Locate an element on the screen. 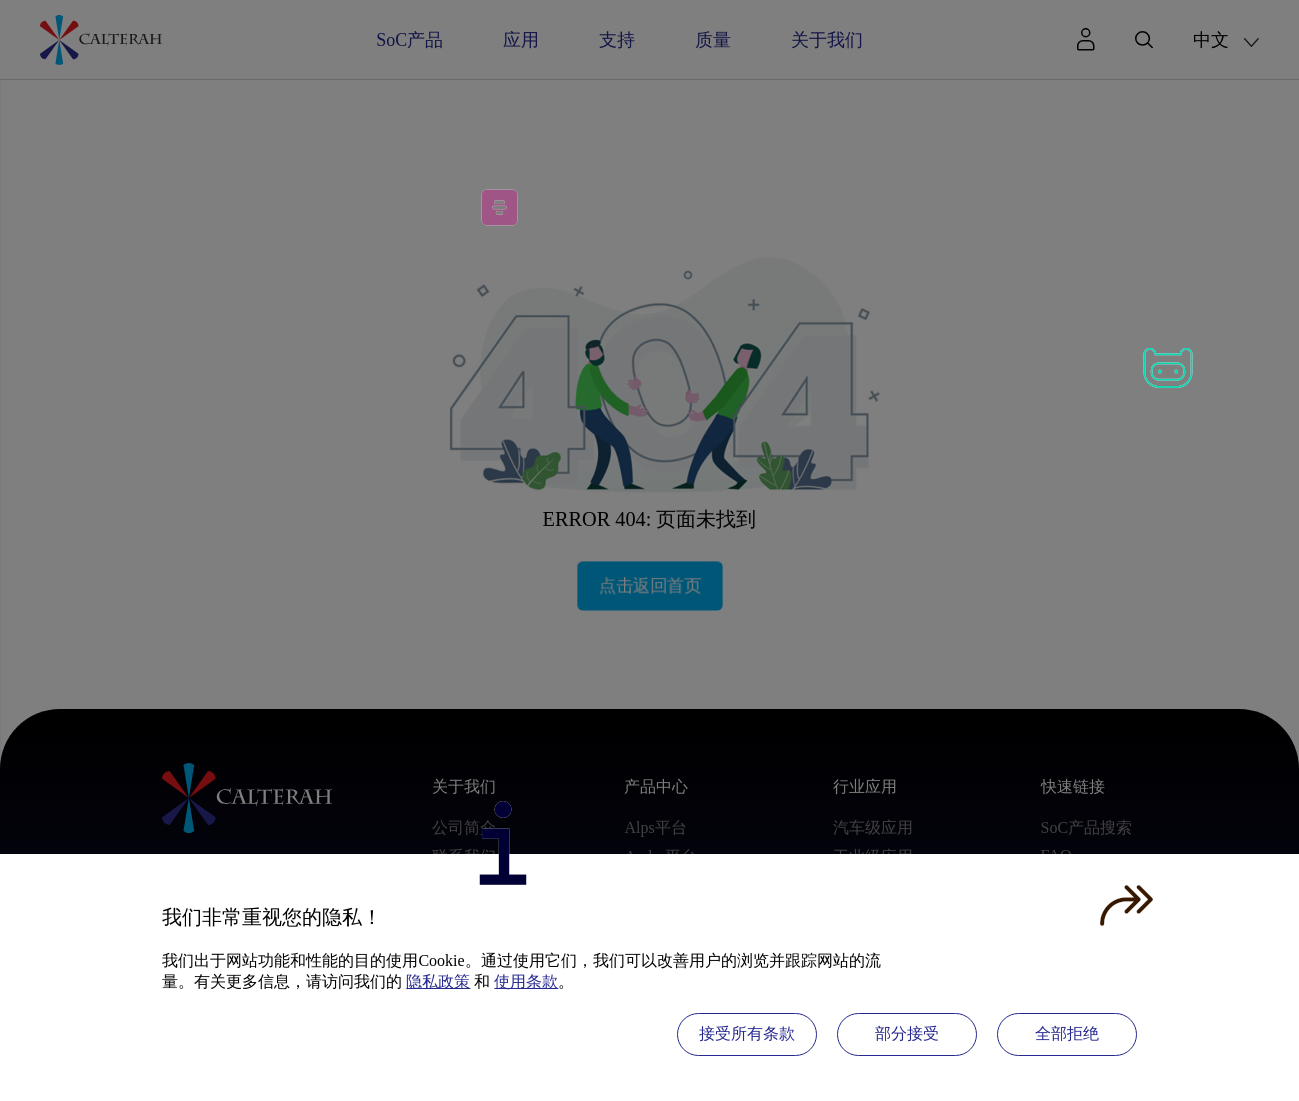 The height and width of the screenshot is (1101, 1299). finn the human character icon from adventure time is located at coordinates (1168, 367).